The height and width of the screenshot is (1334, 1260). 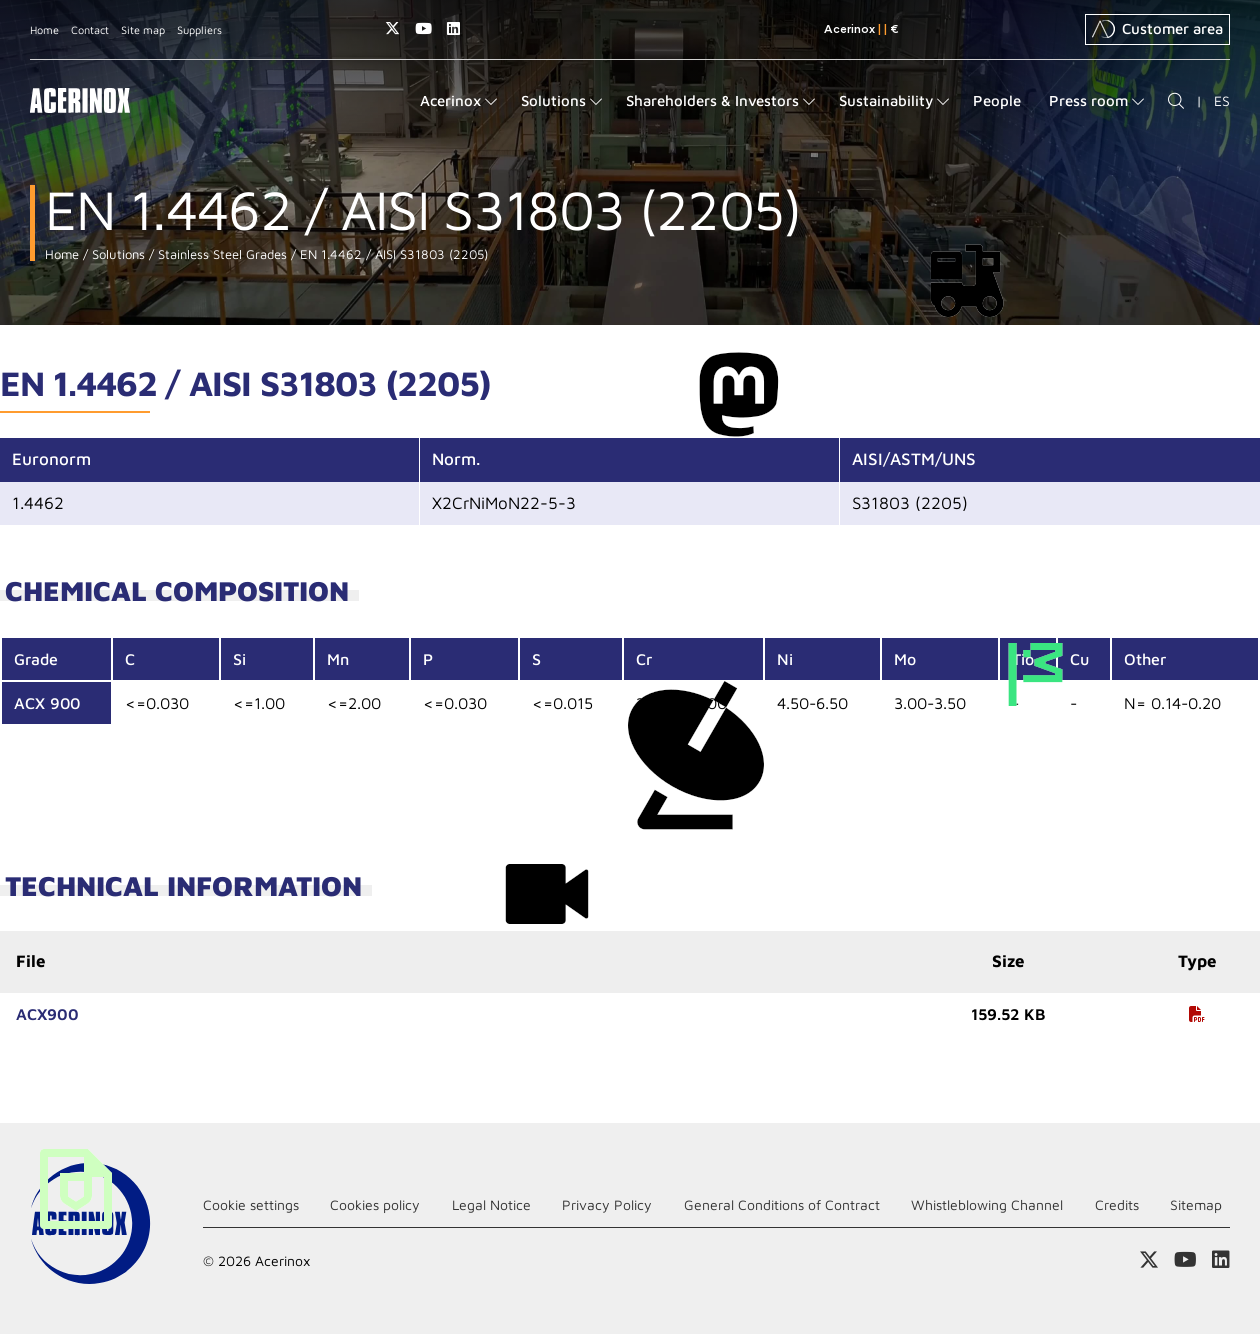 What do you see at coordinates (547, 894) in the screenshot?
I see `start video recording` at bounding box center [547, 894].